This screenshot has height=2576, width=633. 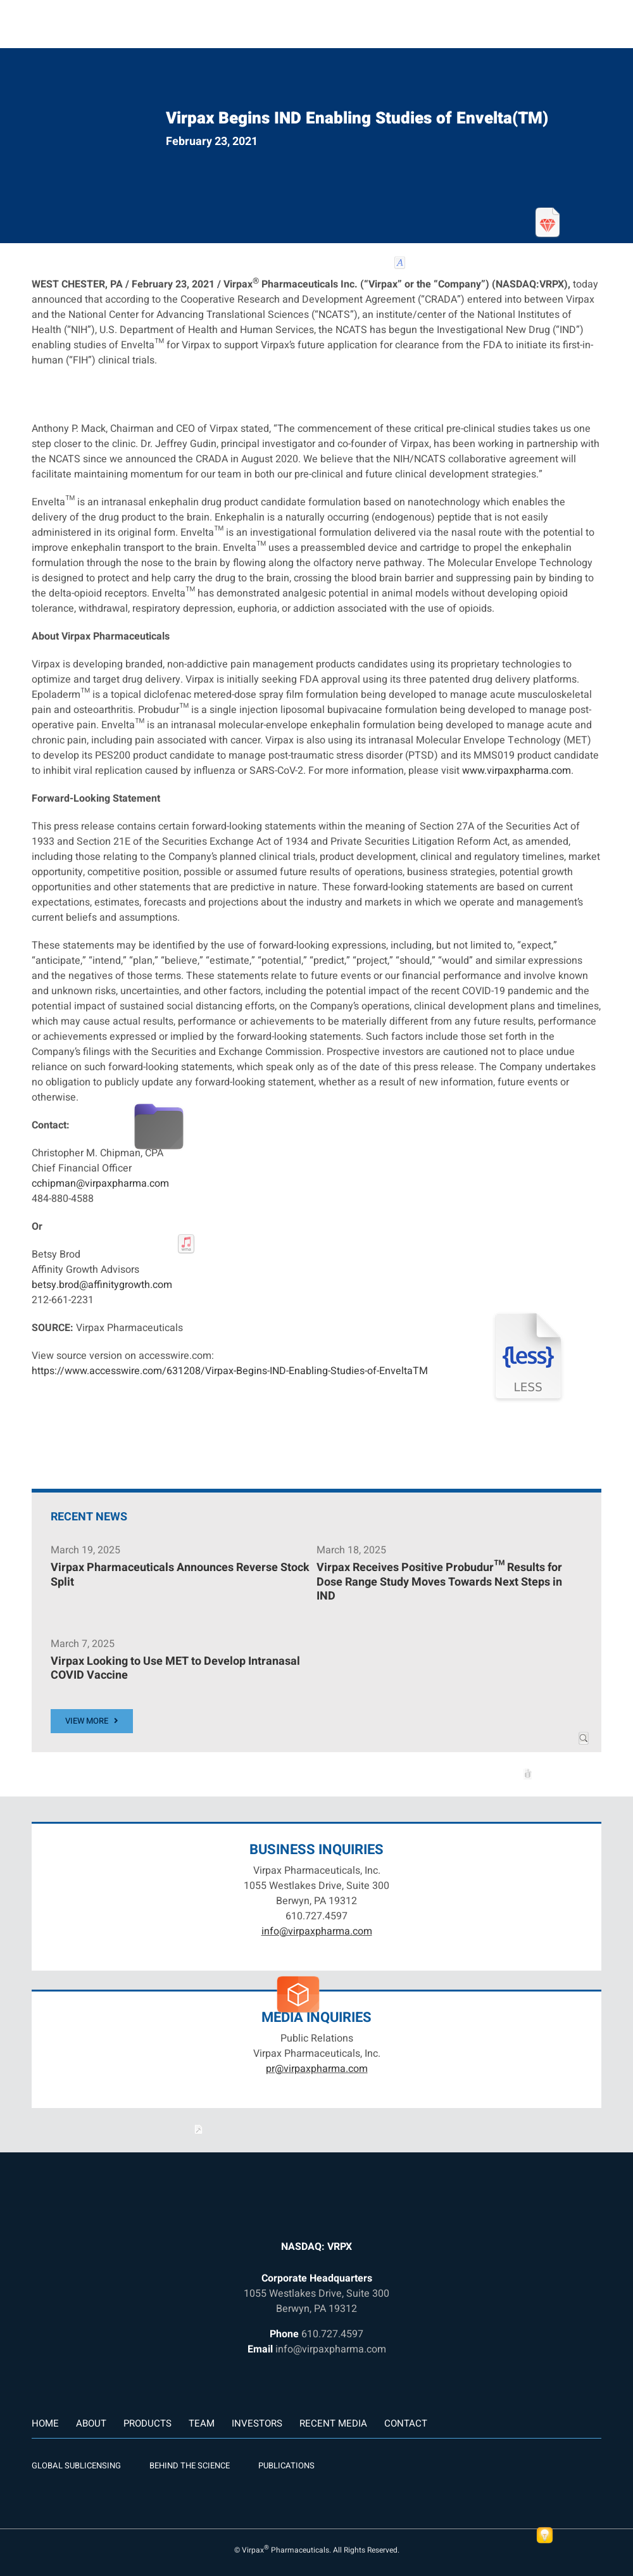 What do you see at coordinates (159, 1127) in the screenshot?
I see `open a folder to view its contents` at bounding box center [159, 1127].